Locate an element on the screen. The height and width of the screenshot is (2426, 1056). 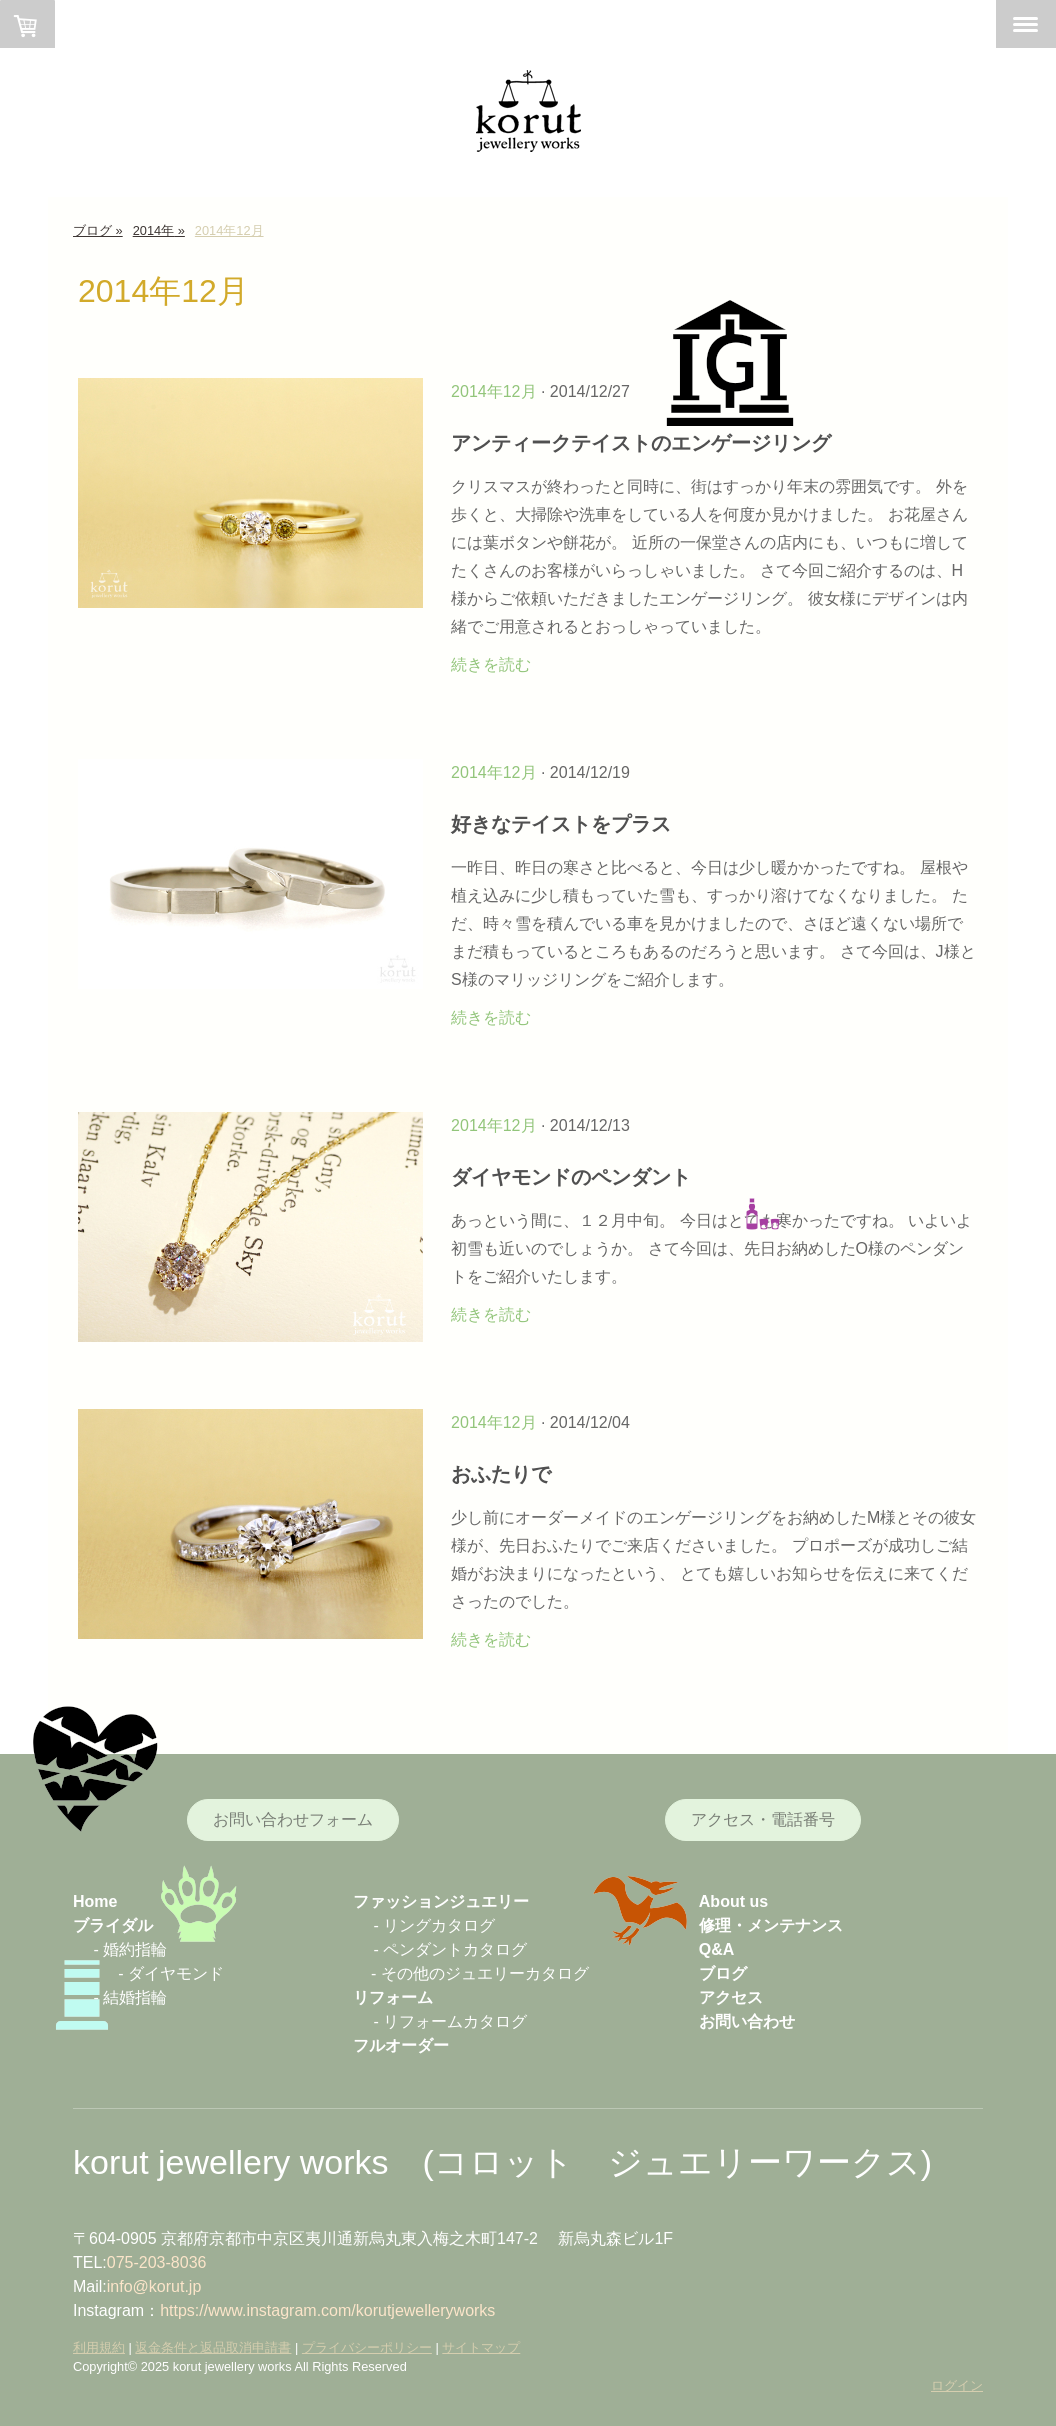
access banking or financial services is located at coordinates (730, 363).